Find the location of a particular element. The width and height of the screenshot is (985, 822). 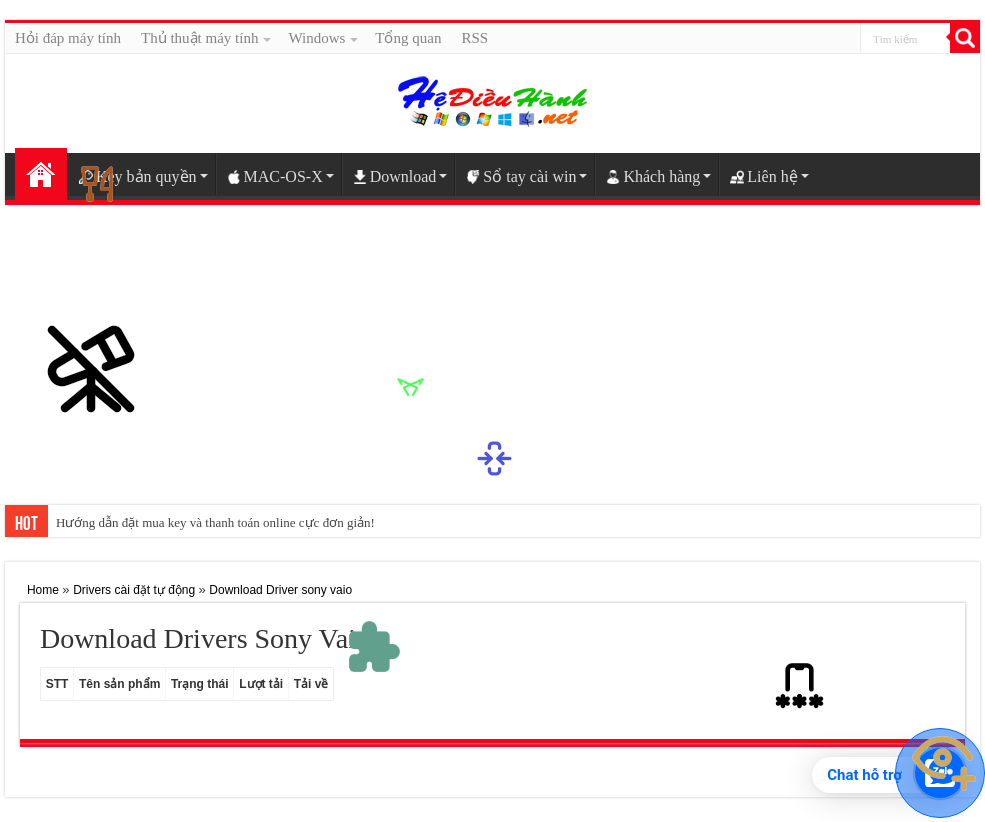

access cooking or recipe features is located at coordinates (97, 184).